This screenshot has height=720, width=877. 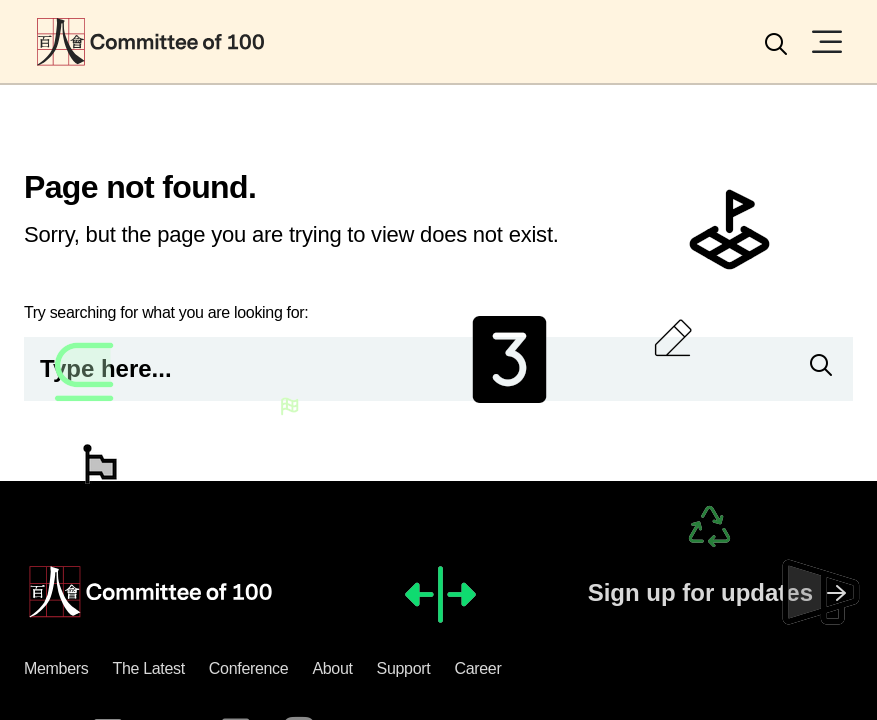 What do you see at coordinates (672, 338) in the screenshot?
I see `edit or modify content` at bounding box center [672, 338].